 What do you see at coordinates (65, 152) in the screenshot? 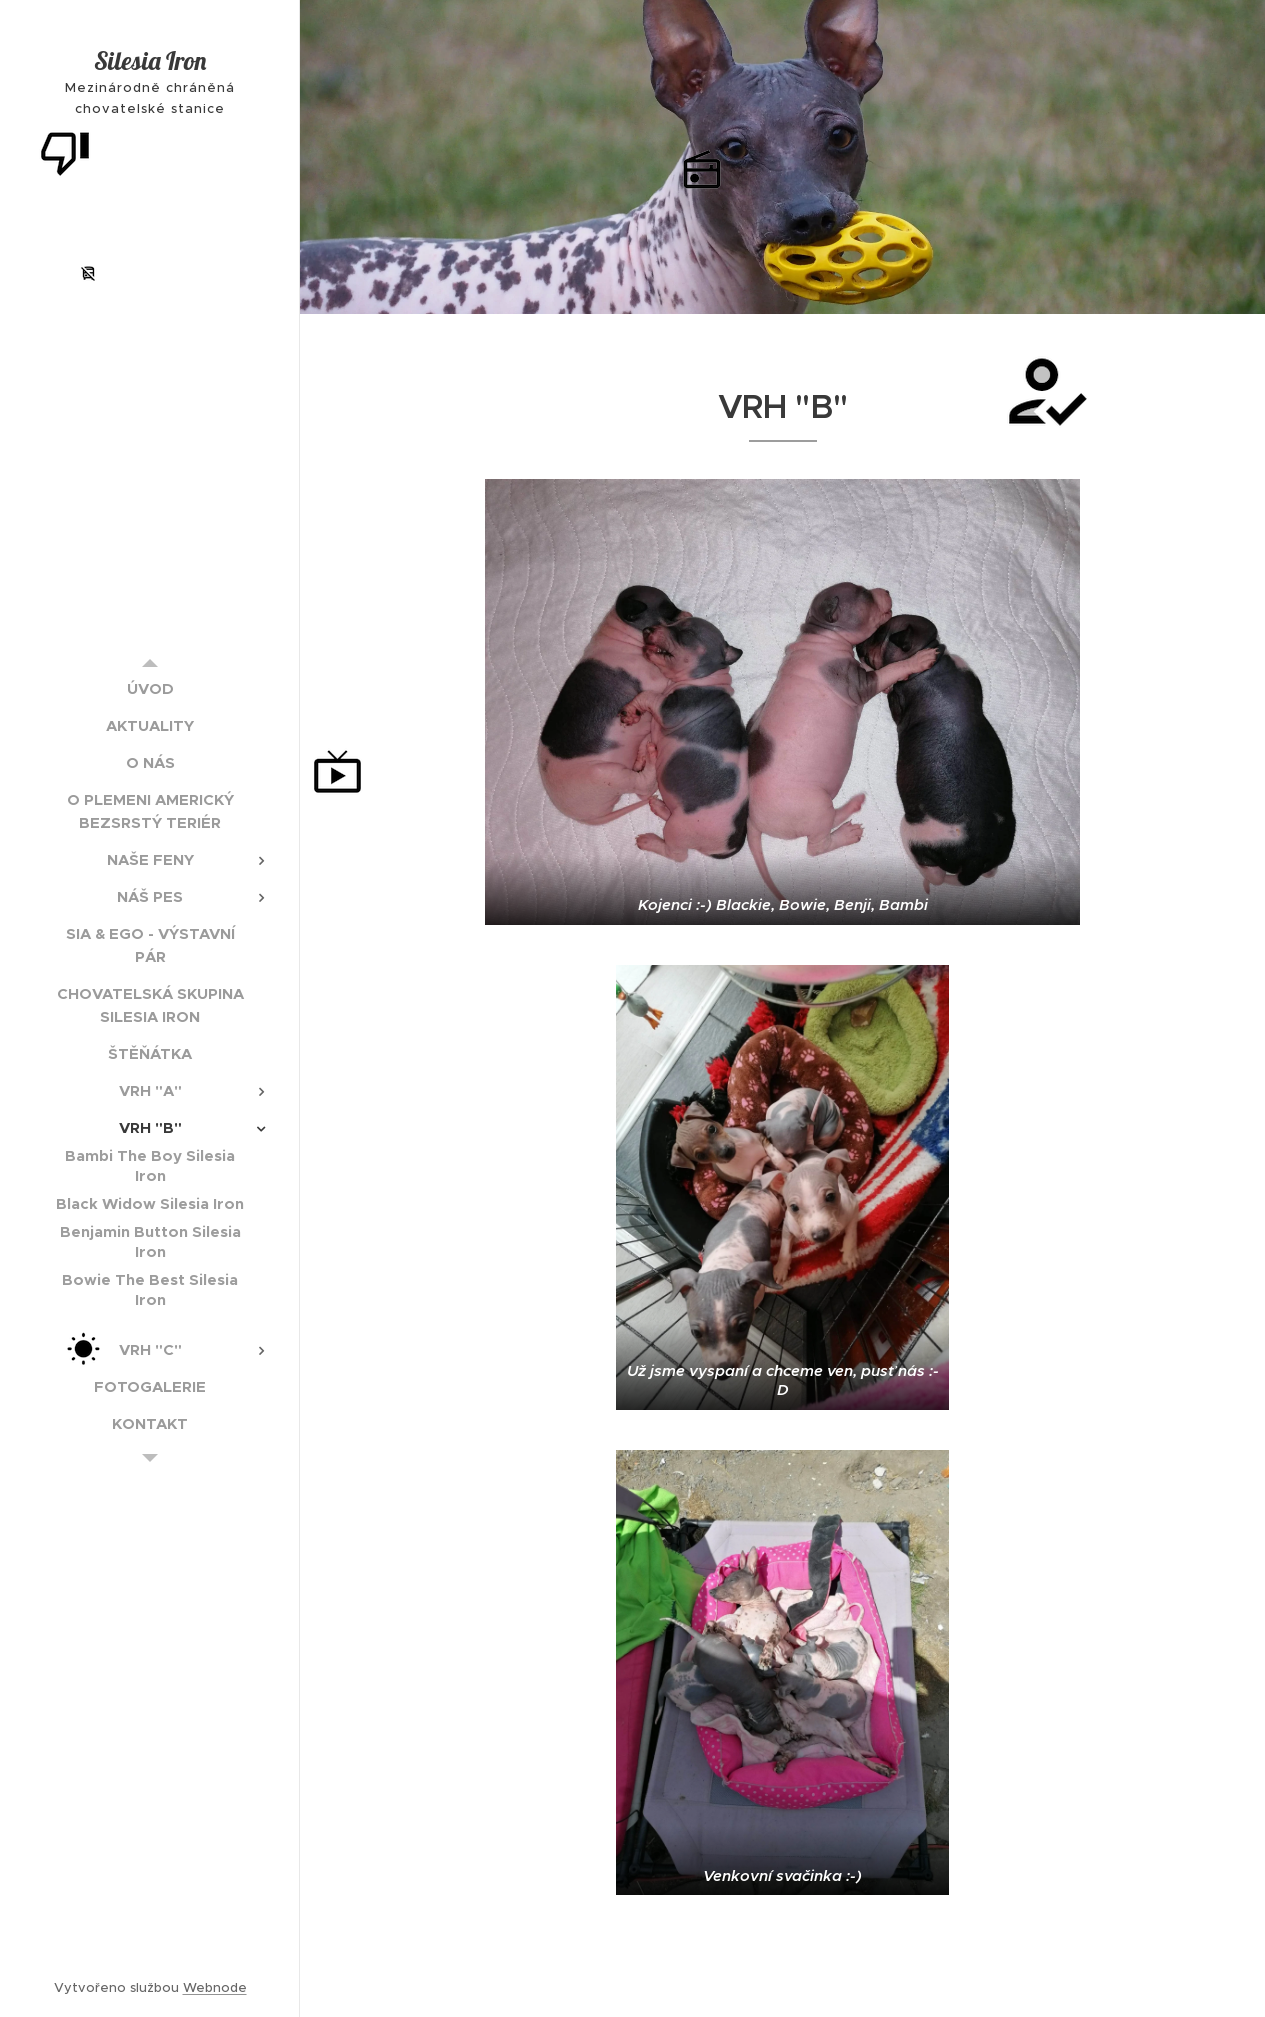
I see `dislike or downvote content` at bounding box center [65, 152].